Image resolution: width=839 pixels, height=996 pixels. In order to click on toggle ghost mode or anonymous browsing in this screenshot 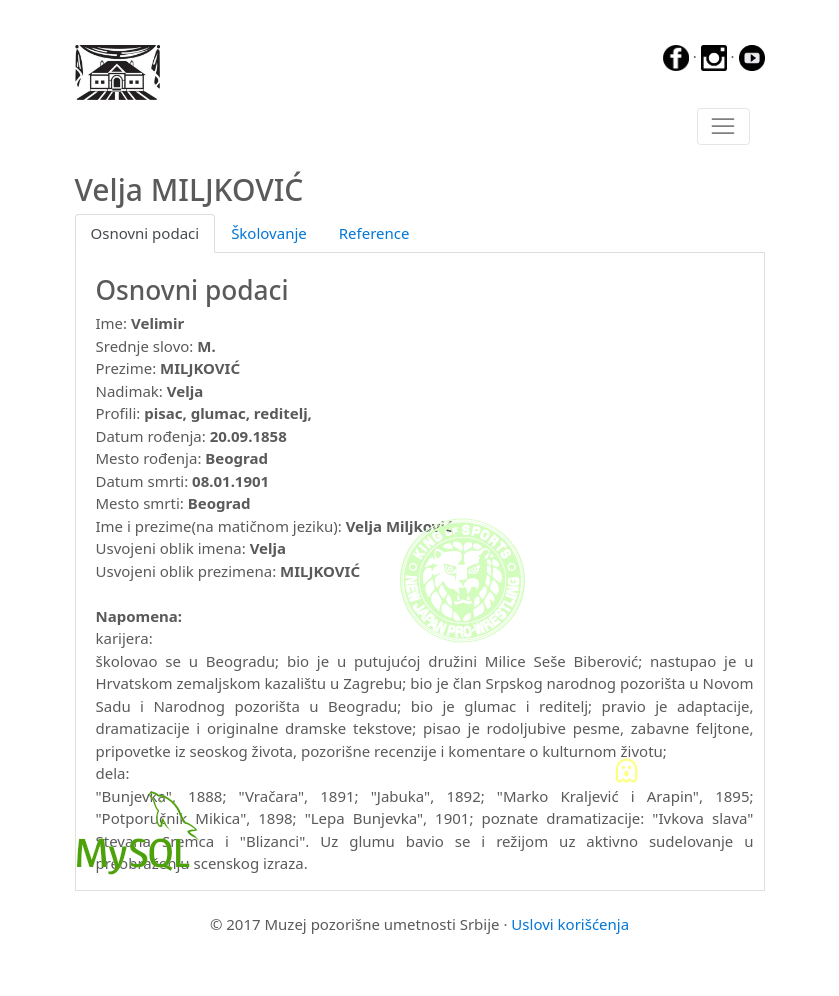, I will do `click(626, 770)`.